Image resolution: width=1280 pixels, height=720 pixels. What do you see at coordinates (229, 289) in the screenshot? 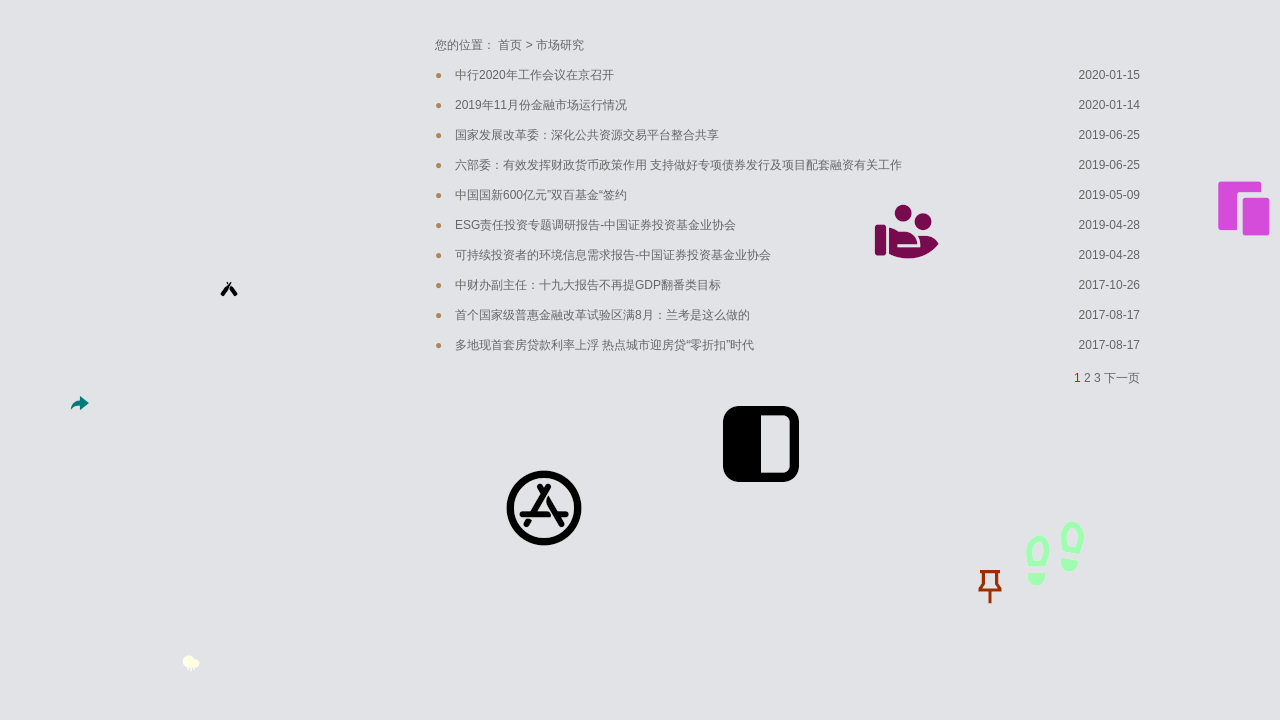
I see `open the Untappd app` at bounding box center [229, 289].